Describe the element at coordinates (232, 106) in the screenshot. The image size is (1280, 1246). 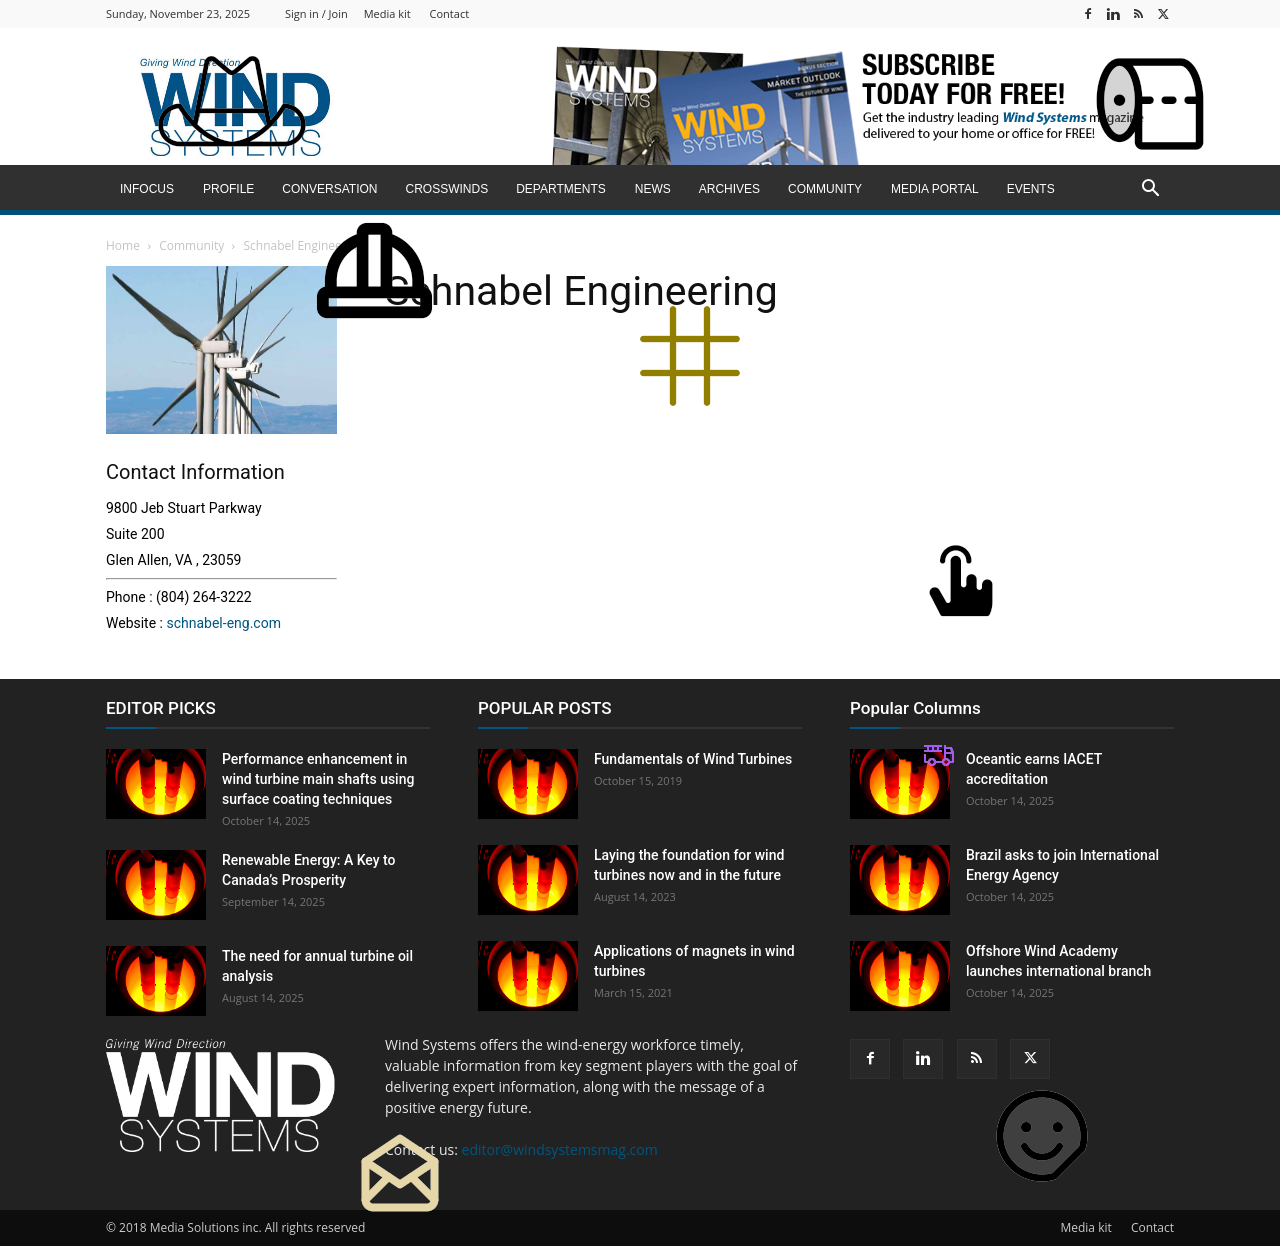
I see `select cowboy hat avatar or profile accessory` at that location.